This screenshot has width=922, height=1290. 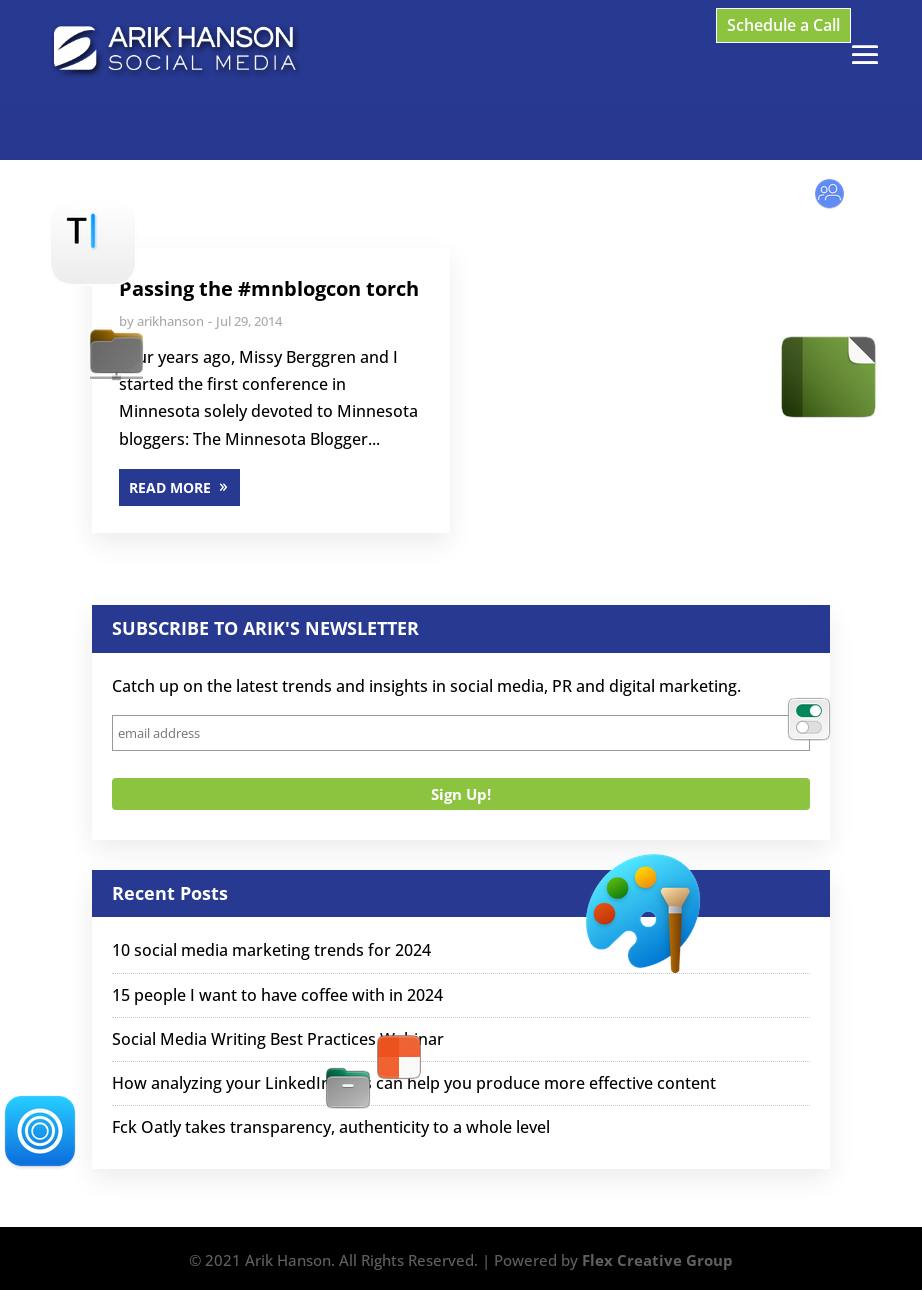 What do you see at coordinates (399, 1057) in the screenshot?
I see `switch to the bottom-right workspace` at bounding box center [399, 1057].